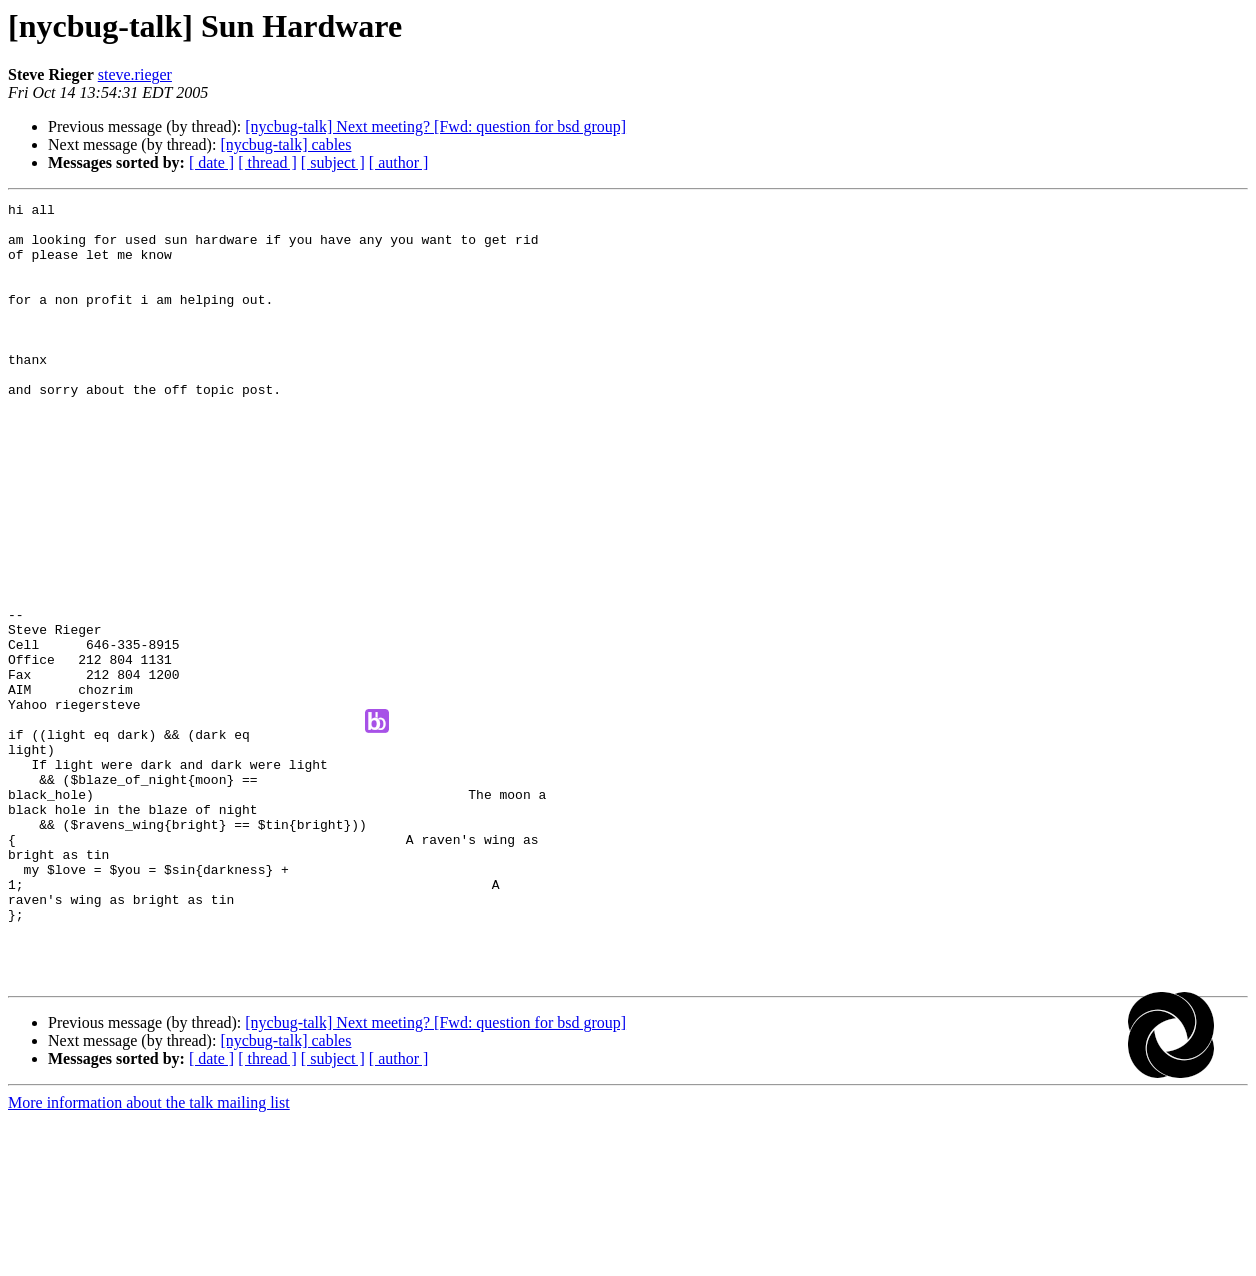 This screenshot has height=1276, width=1256. What do you see at coordinates (377, 721) in the screenshot?
I see `open the bigbasket grocery delivery app` at bounding box center [377, 721].